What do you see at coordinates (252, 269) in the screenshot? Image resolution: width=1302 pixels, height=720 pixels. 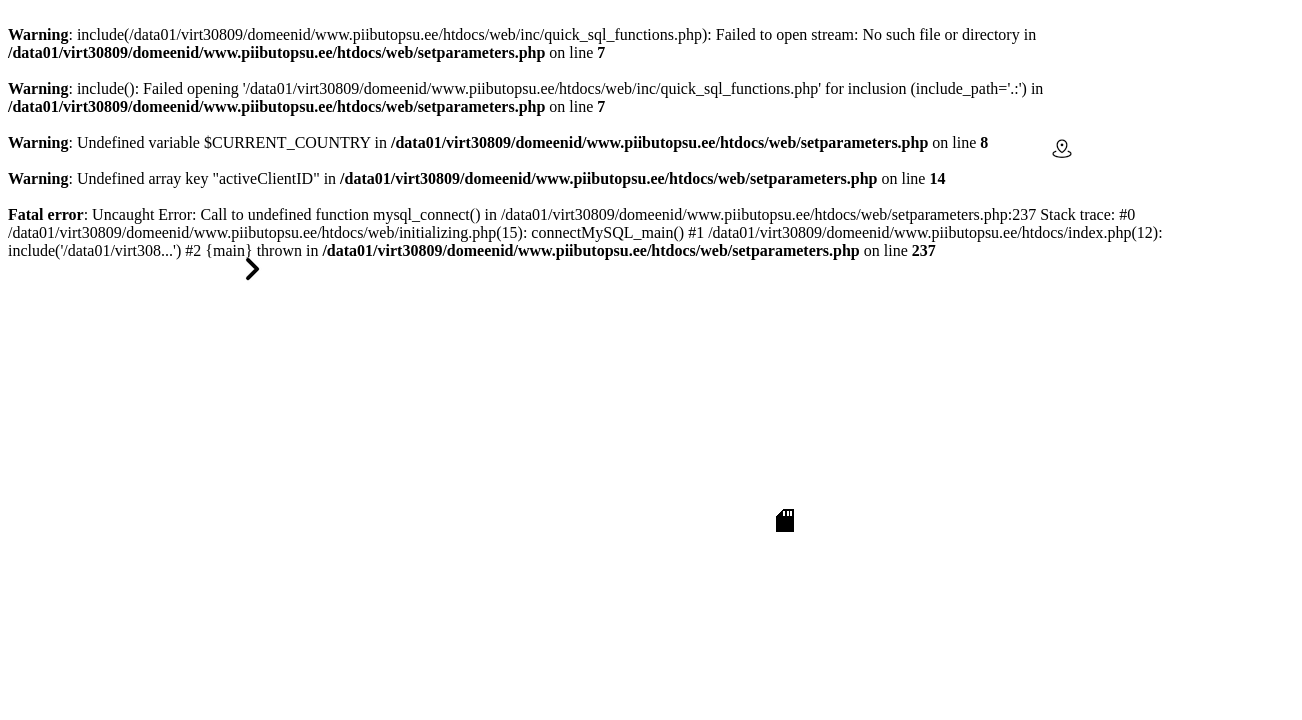 I see `navigate to the next item or screen` at bounding box center [252, 269].